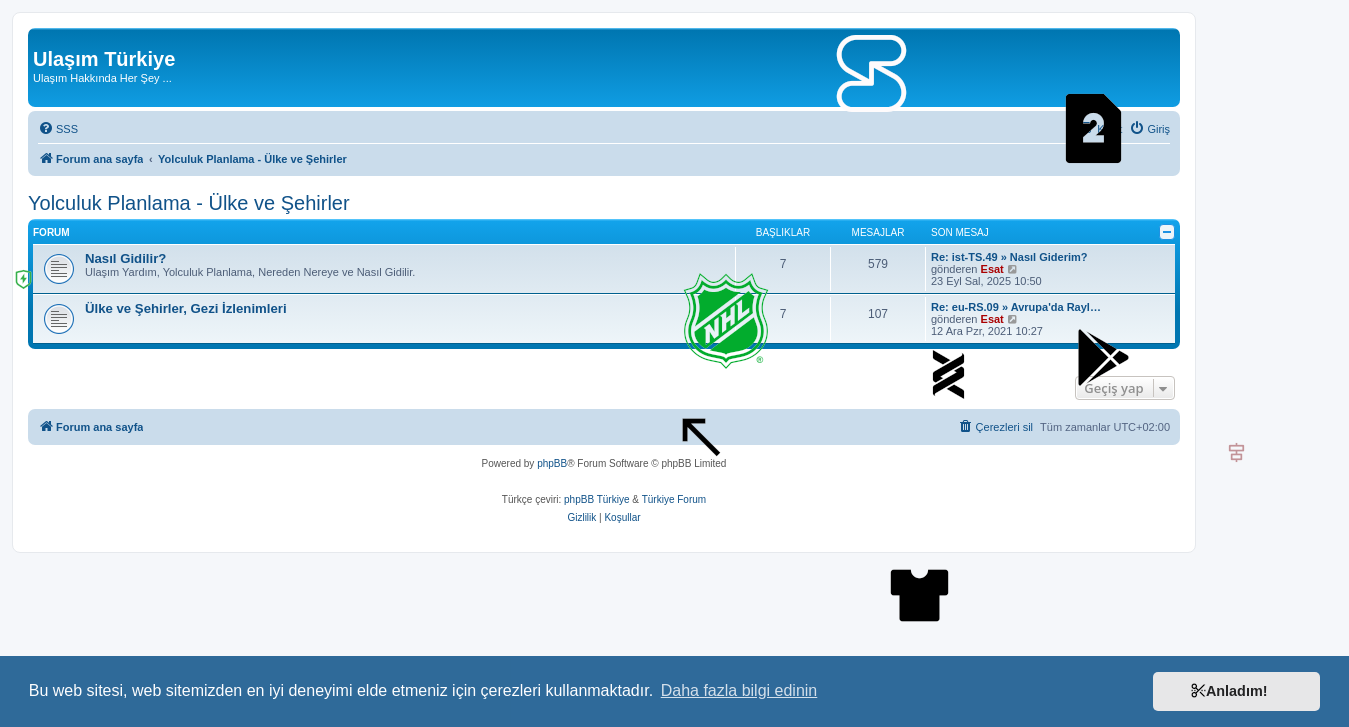 The width and height of the screenshot is (1349, 727). I want to click on cut selected content to clipboard, so click(1198, 690).